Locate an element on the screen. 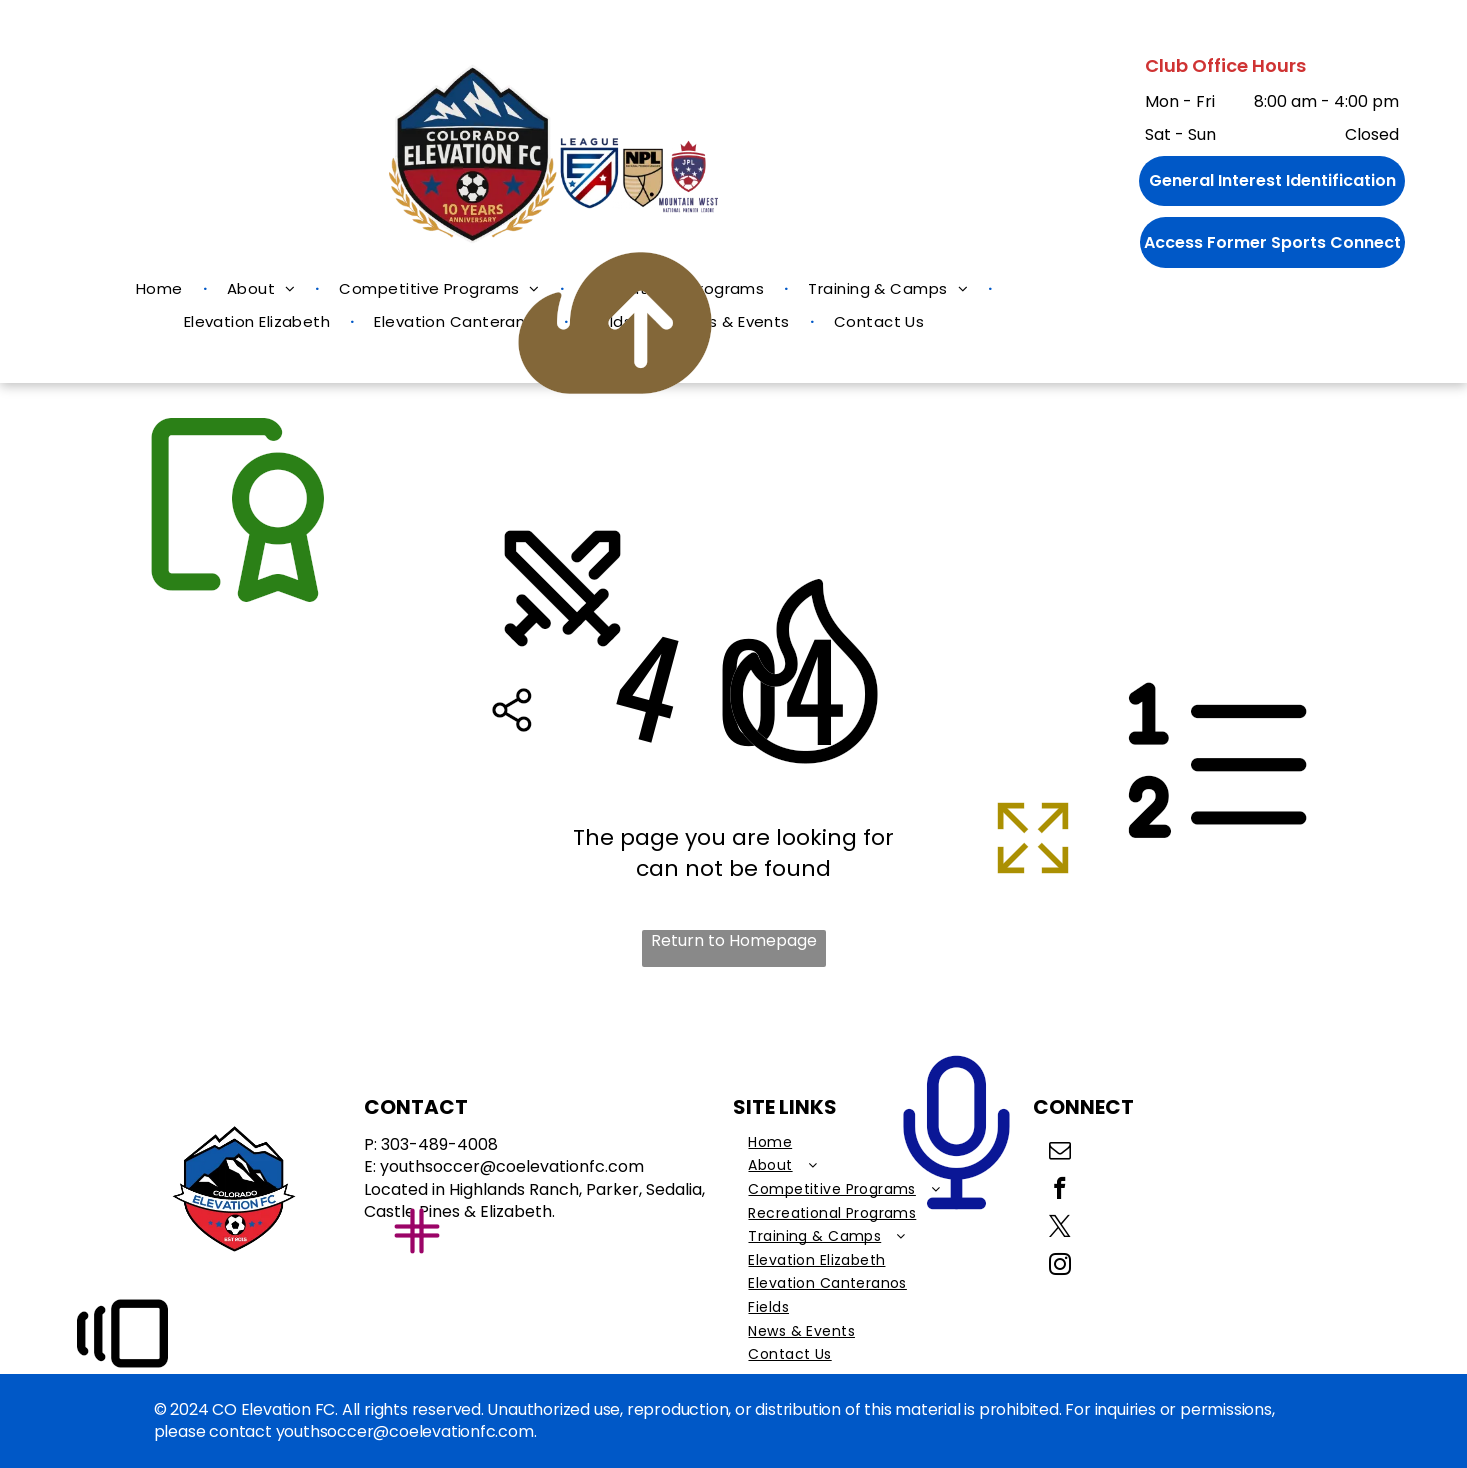 The height and width of the screenshot is (1468, 1467). initiate battle or combat mode is located at coordinates (562, 588).